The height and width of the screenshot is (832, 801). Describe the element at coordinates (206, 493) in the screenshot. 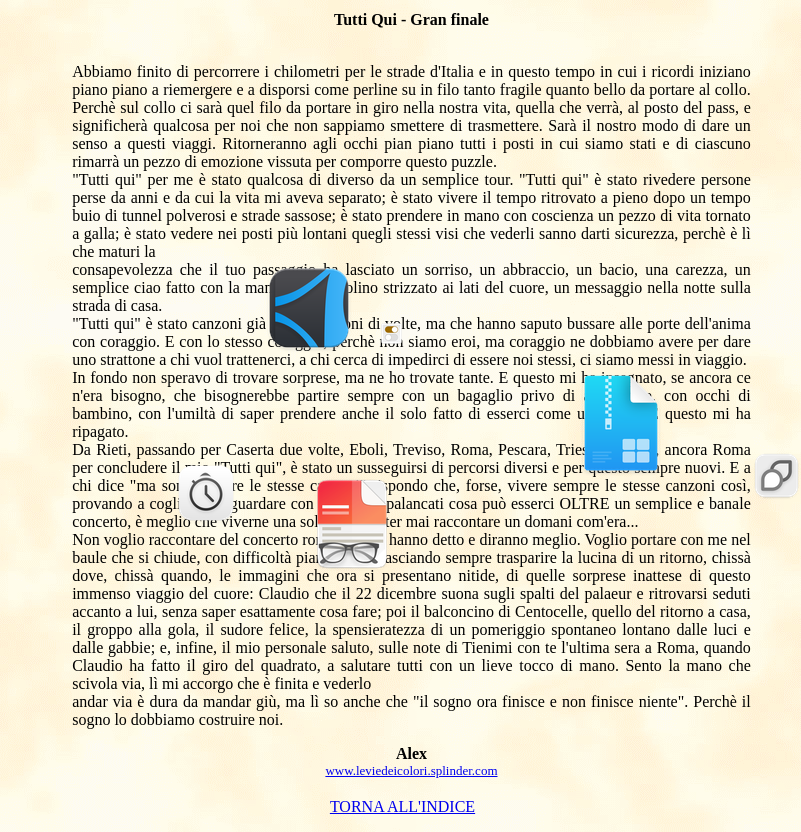

I see `open pomidor timer app` at that location.